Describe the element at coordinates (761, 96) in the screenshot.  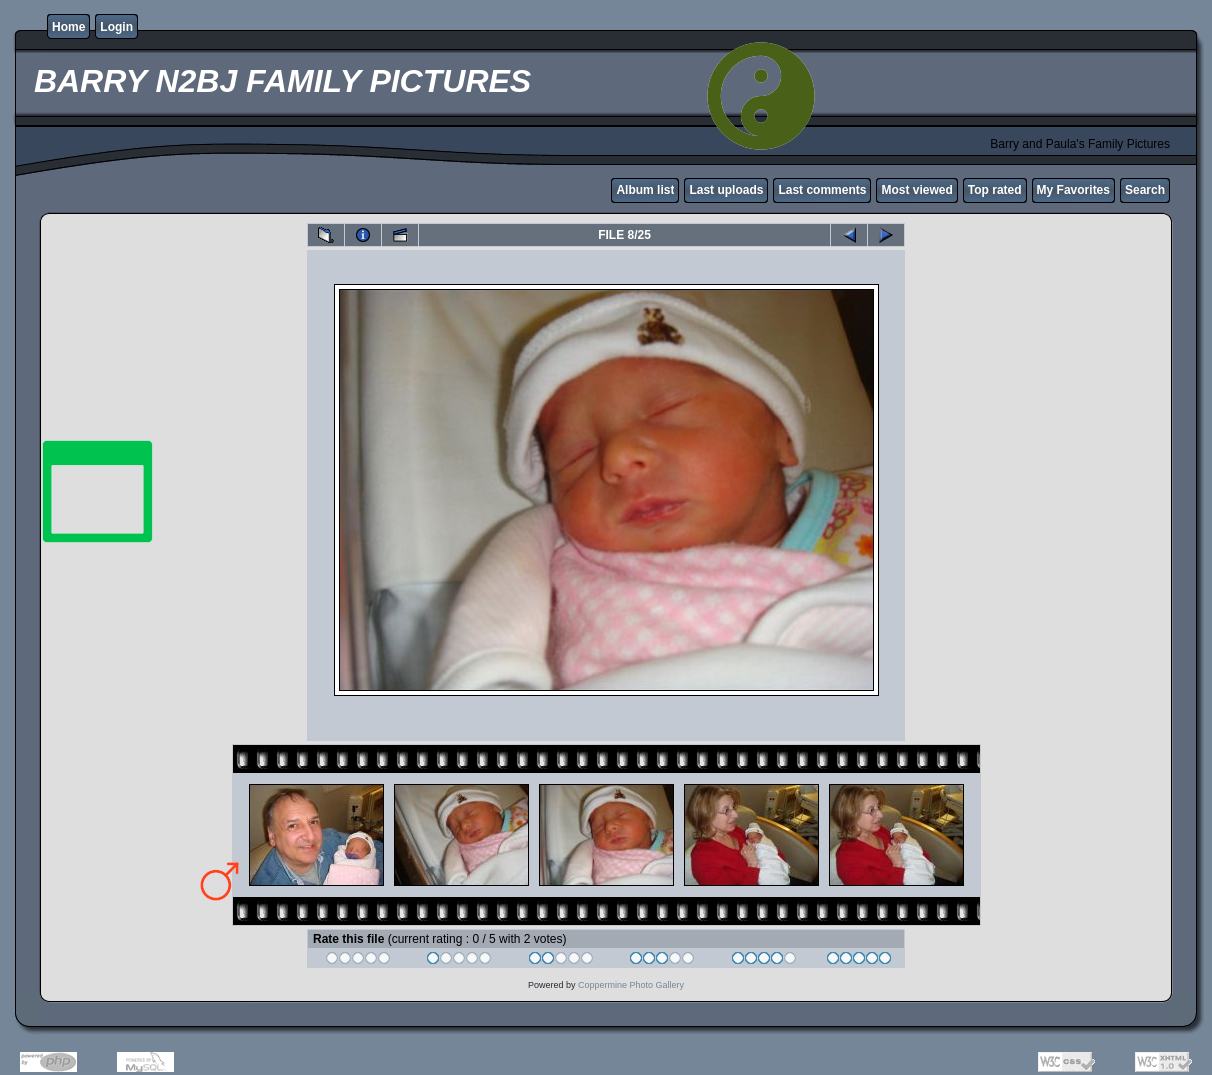
I see `toggle between light and dark mode` at that location.